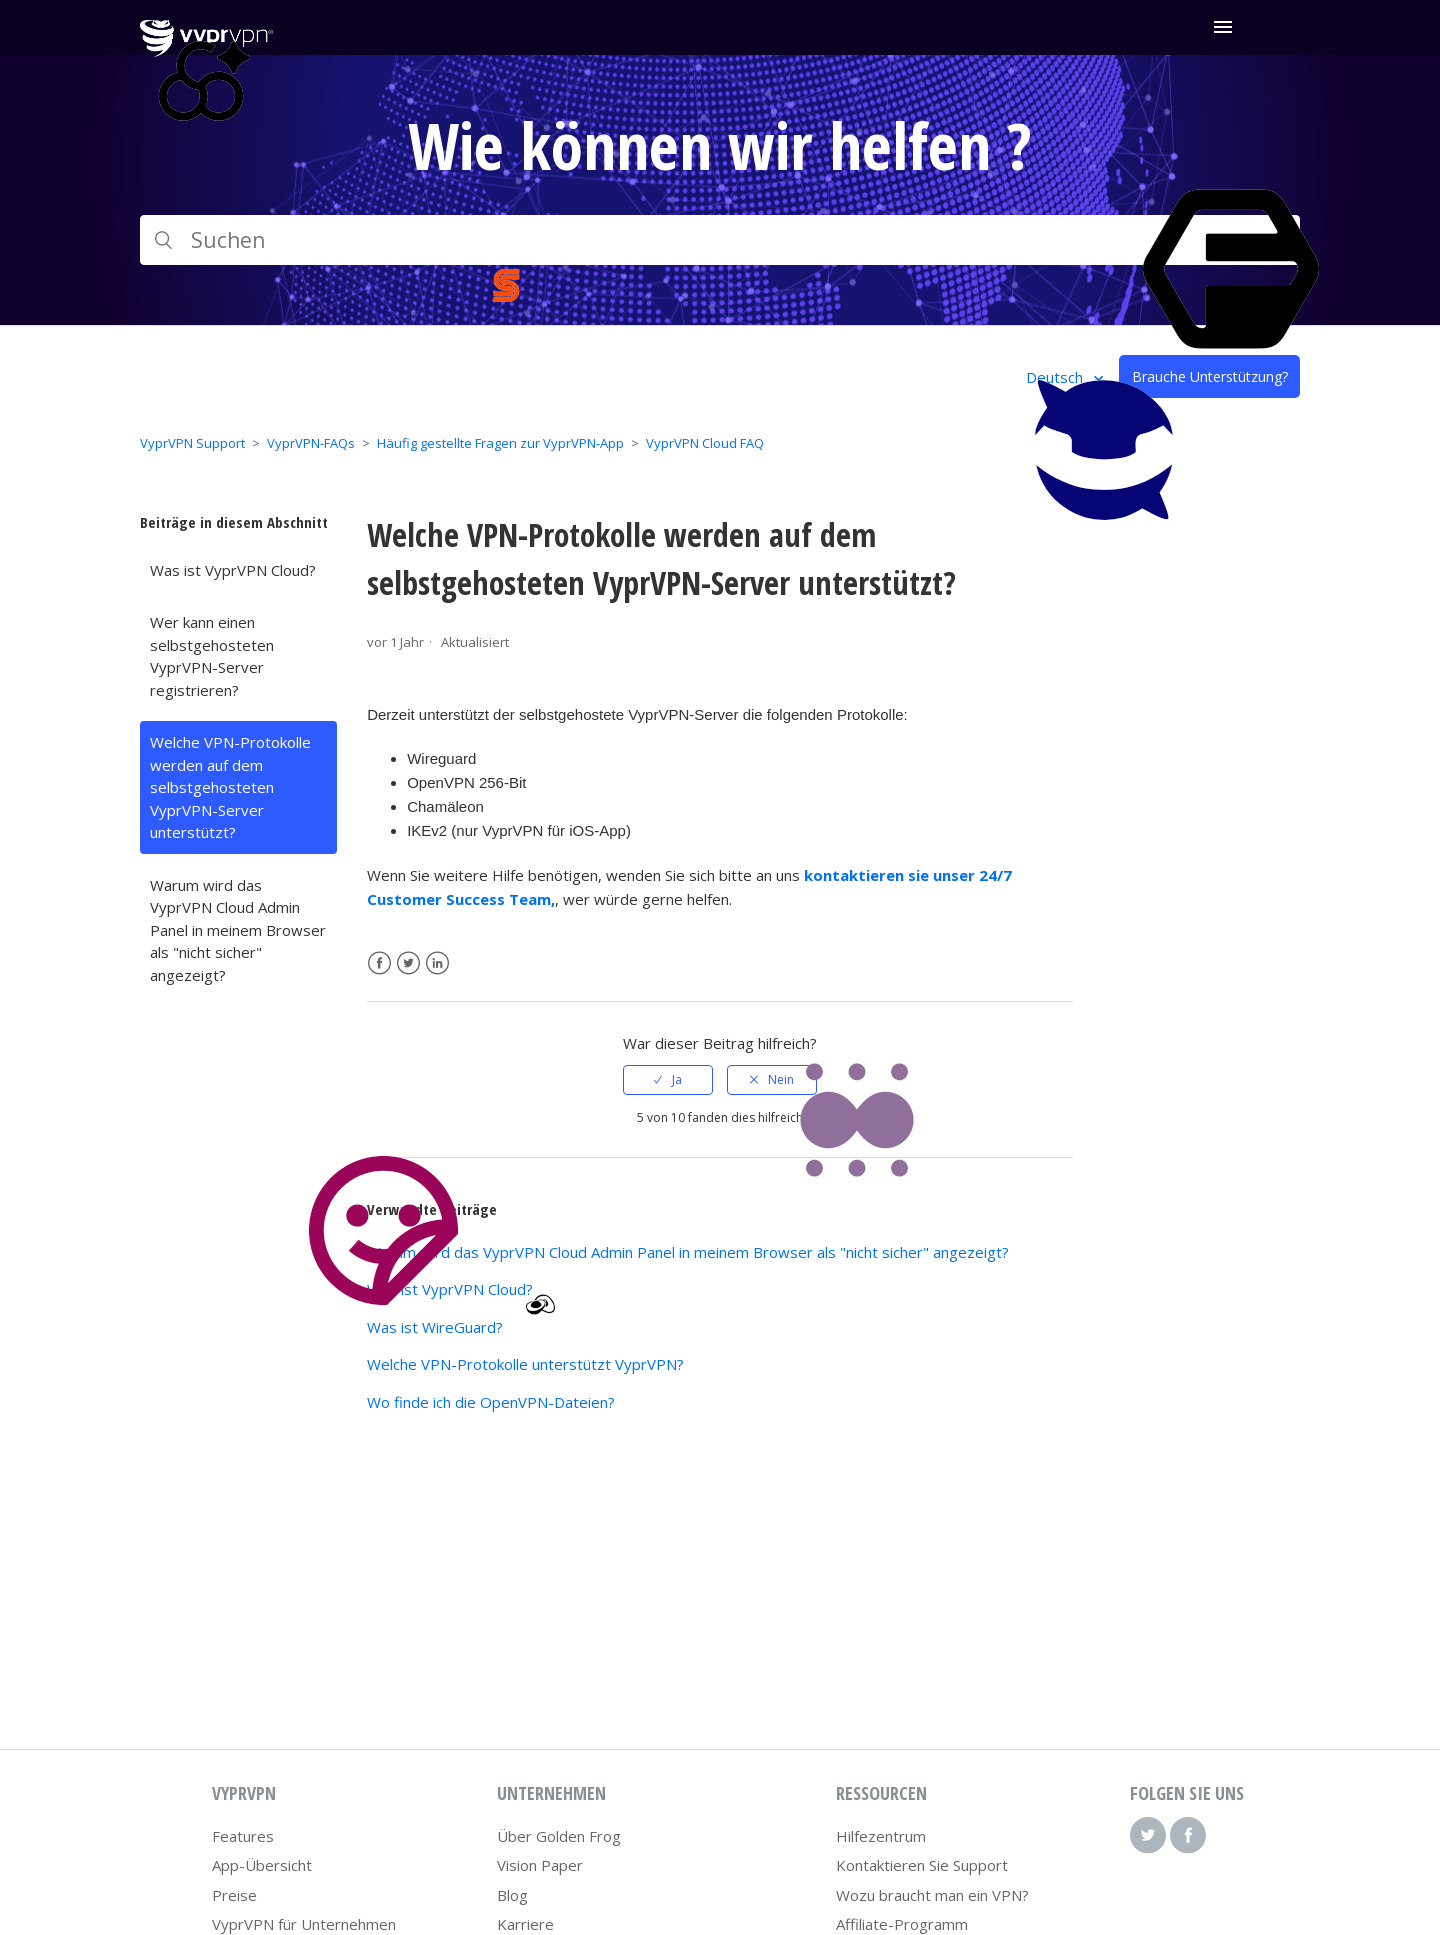 This screenshot has width=1440, height=1935. Describe the element at coordinates (540, 1304) in the screenshot. I see `ArangoDB database service logo` at that location.